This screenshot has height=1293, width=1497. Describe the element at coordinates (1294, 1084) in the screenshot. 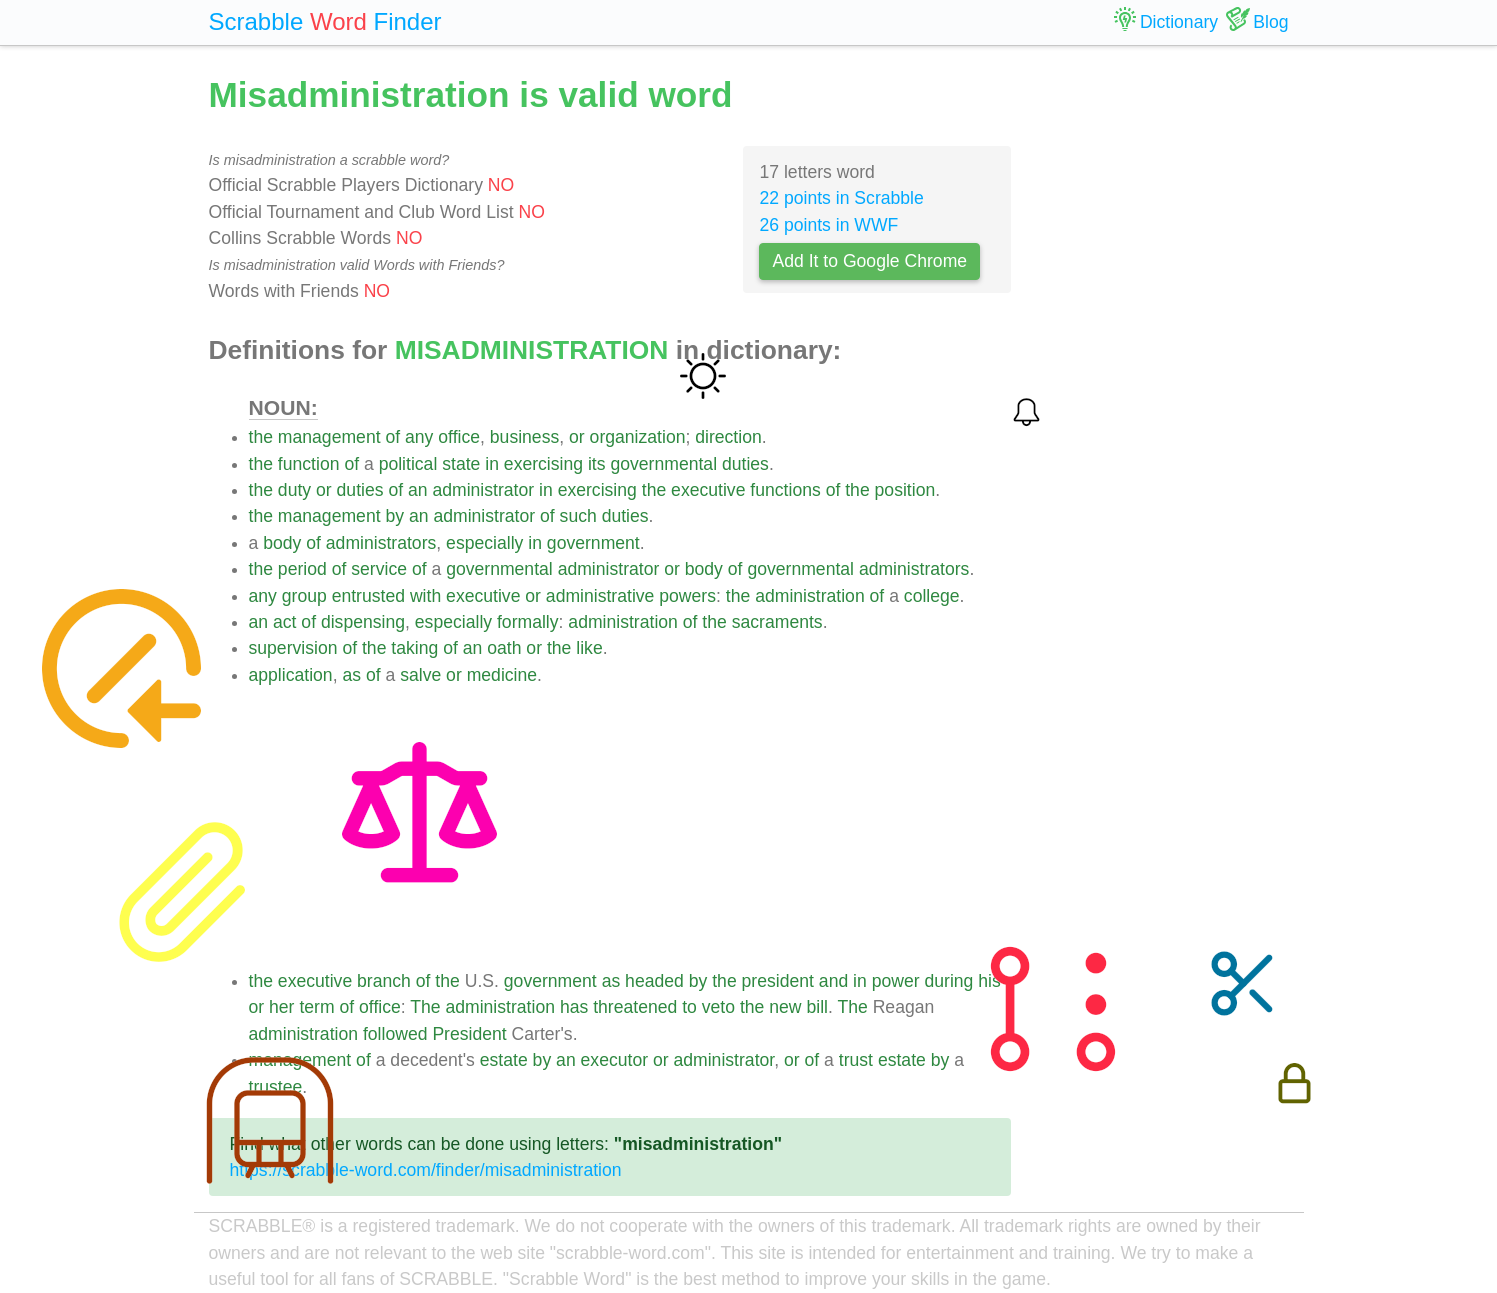

I see `indicates a locked or secure item` at that location.